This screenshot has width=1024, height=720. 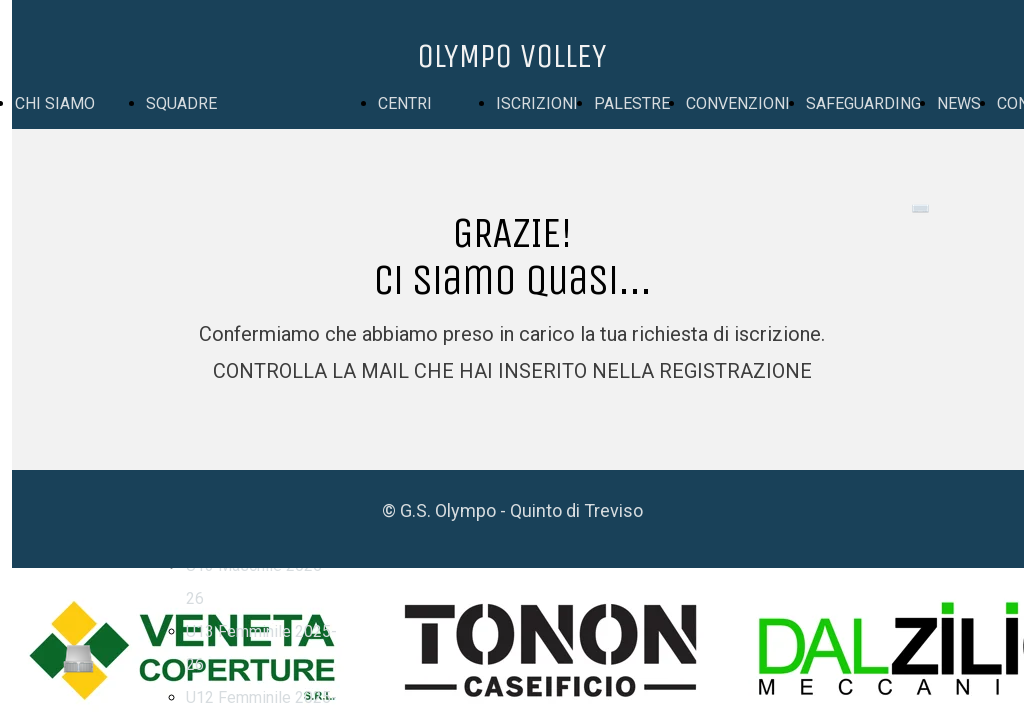 I want to click on bluetooth keyboard connected, so click(x=920, y=208).